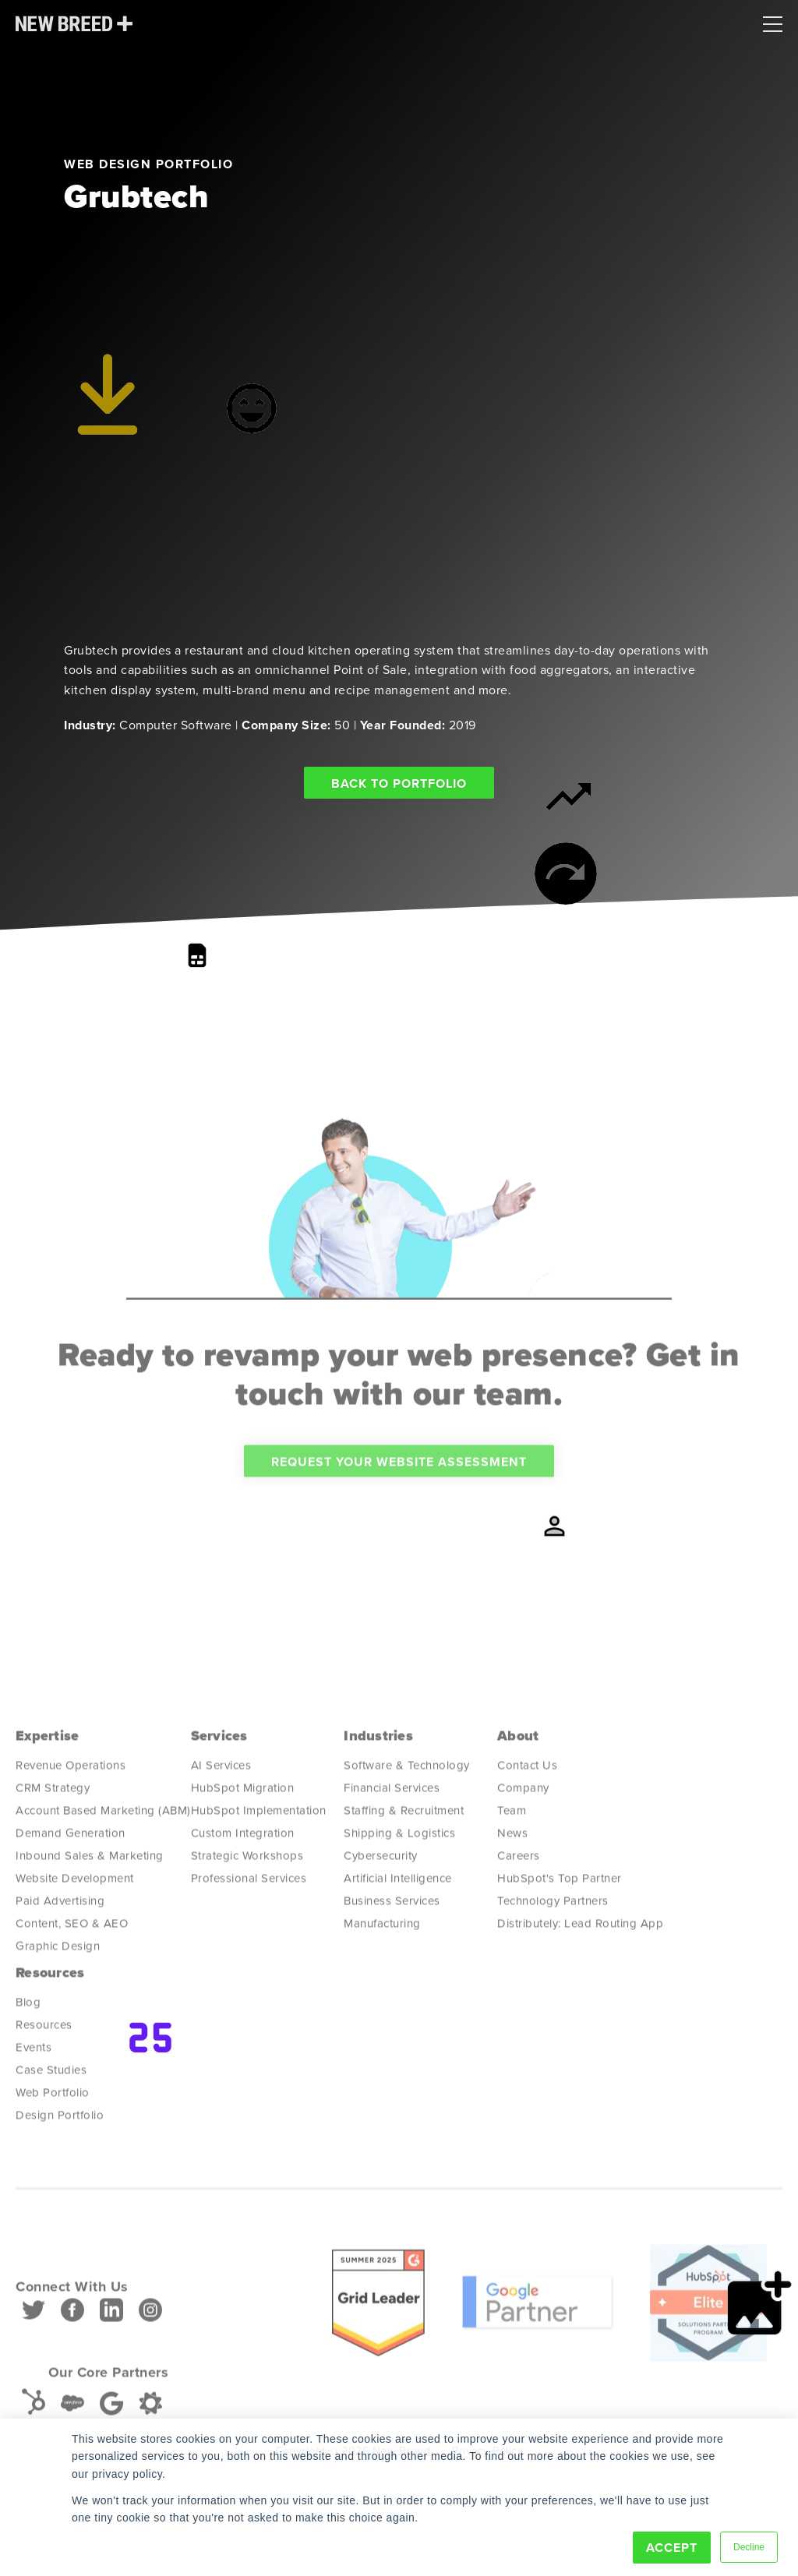 Image resolution: width=798 pixels, height=2576 pixels. What do you see at coordinates (108, 396) in the screenshot?
I see `move item to bottom of list` at bounding box center [108, 396].